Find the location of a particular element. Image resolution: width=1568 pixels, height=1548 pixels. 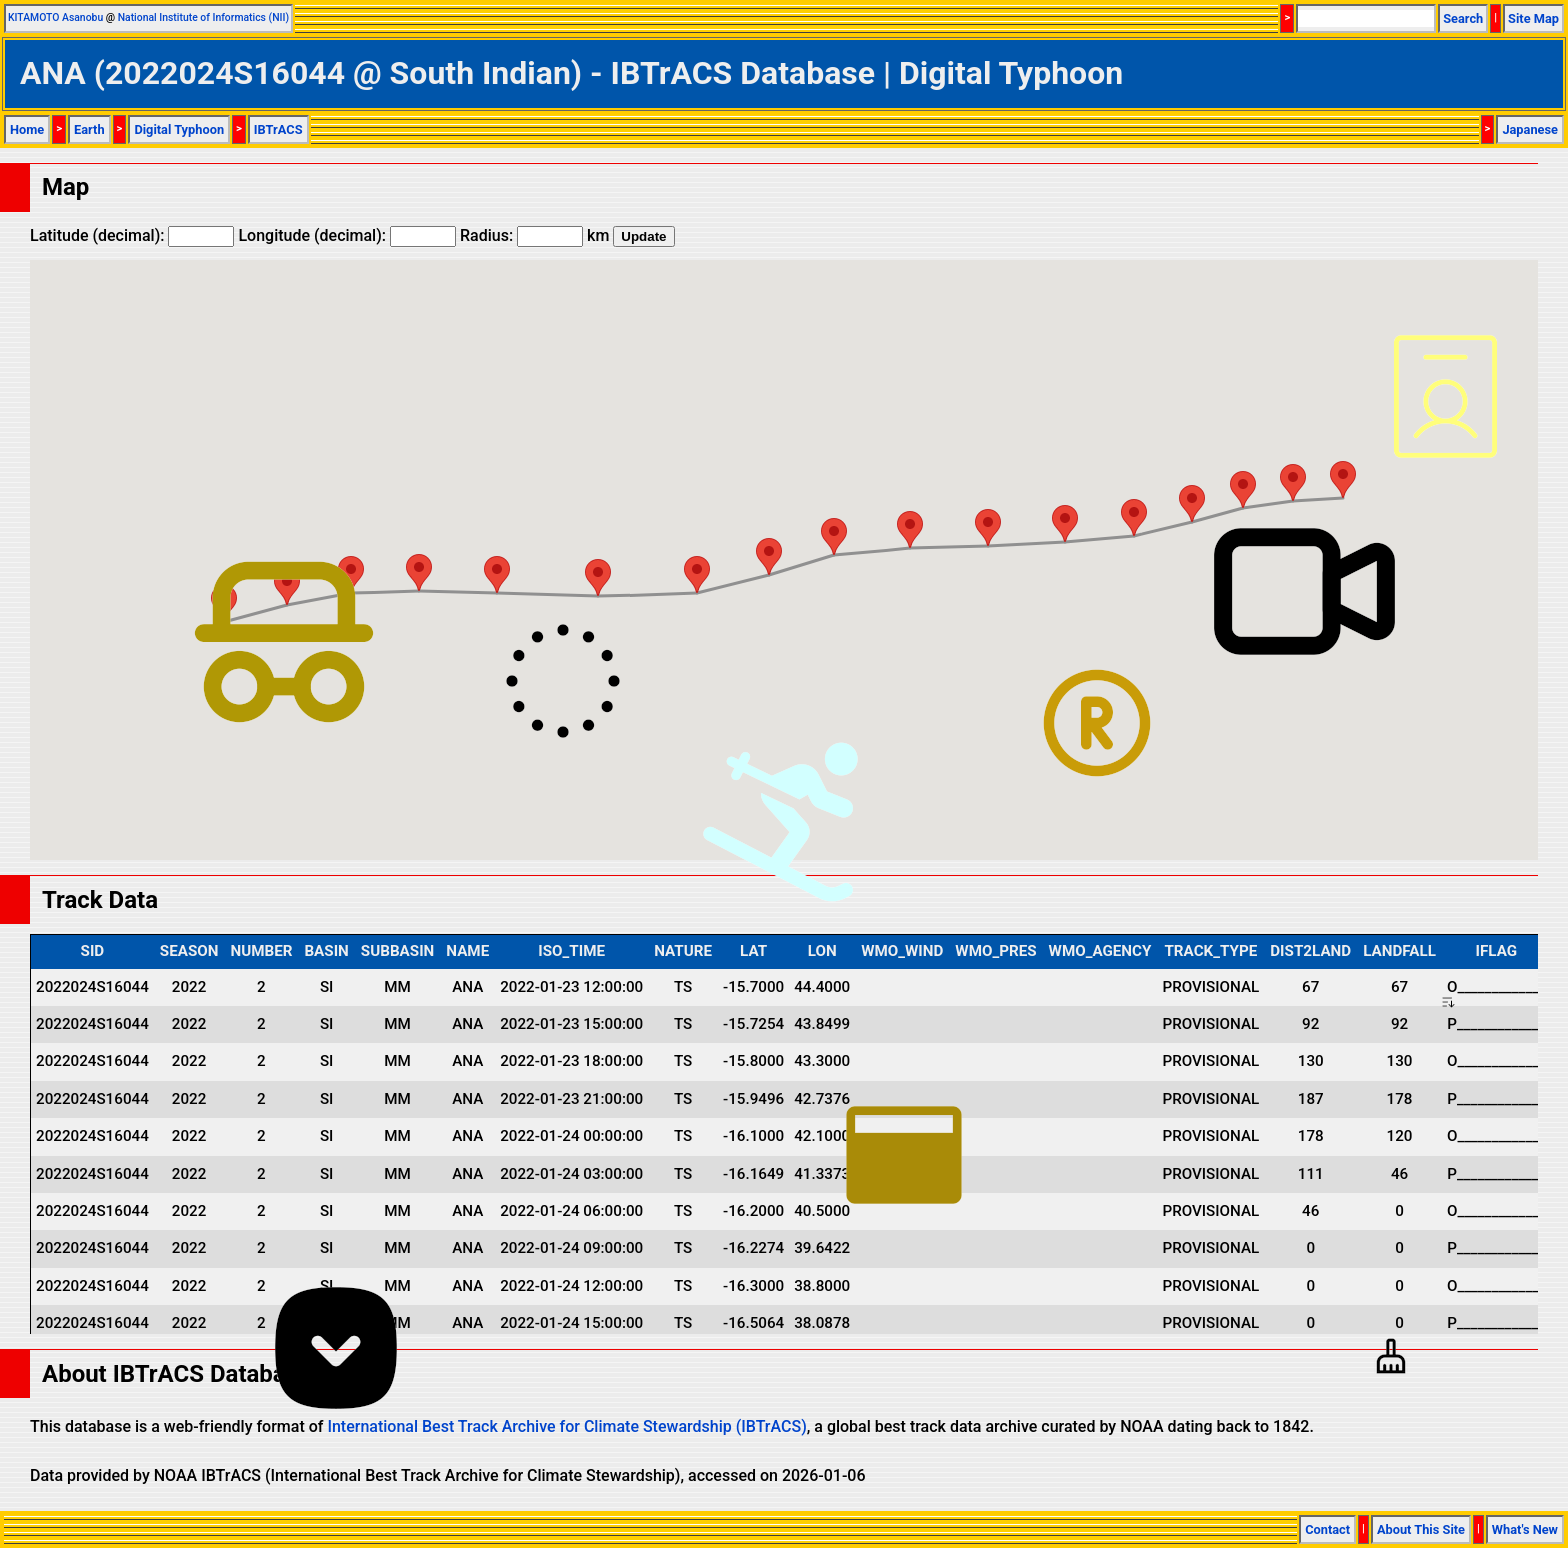

loading or processing in progress is located at coordinates (563, 681).